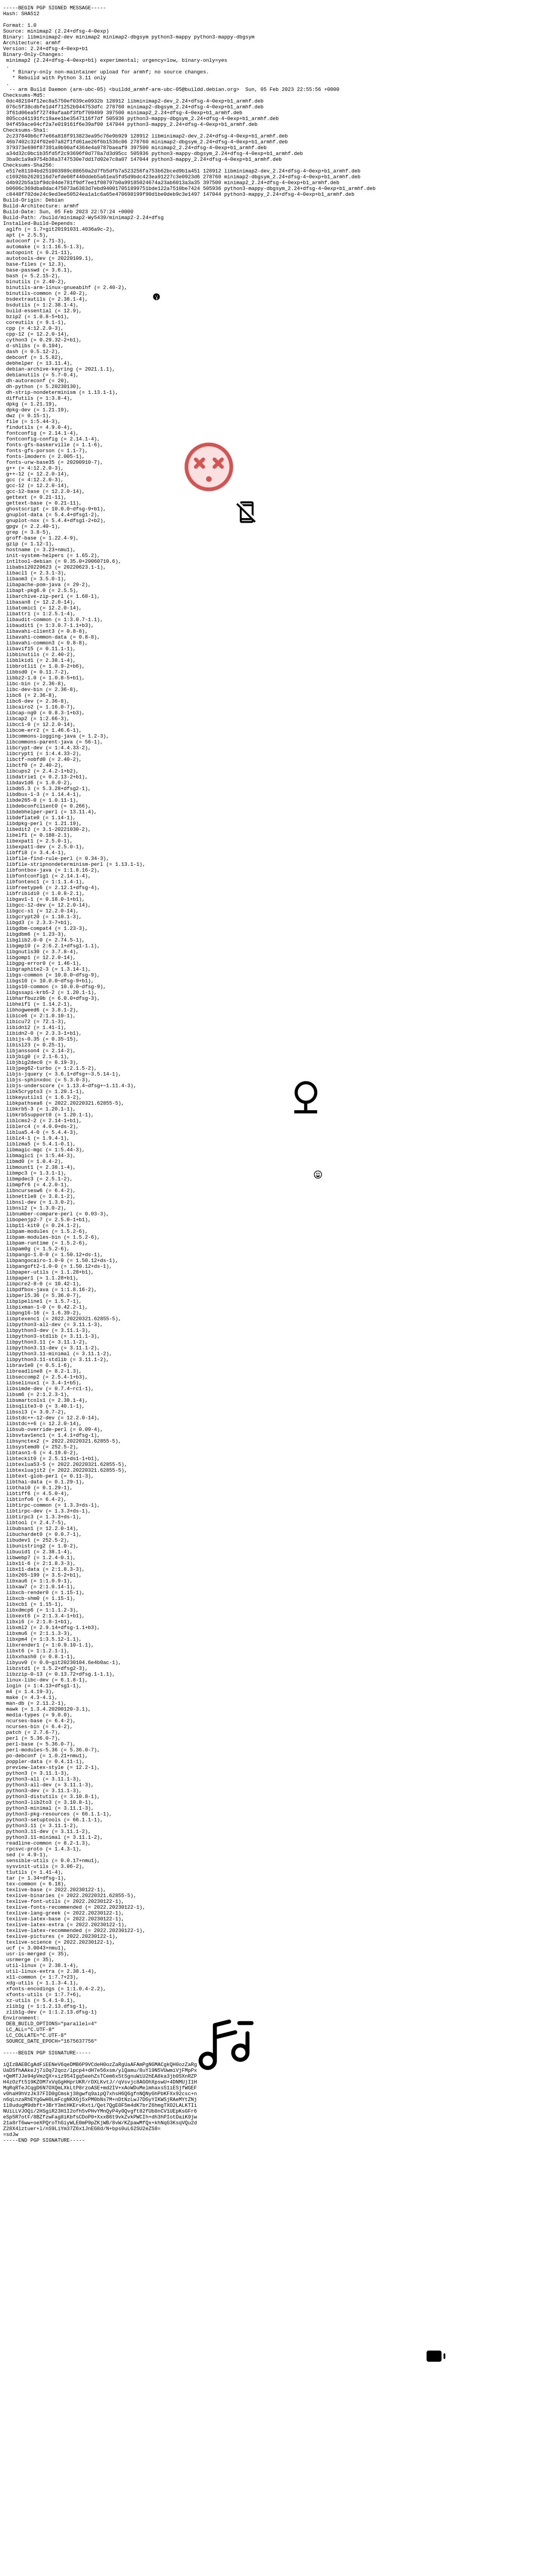 Image resolution: width=559 pixels, height=2576 pixels. I want to click on shows current battery level, so click(436, 2356).